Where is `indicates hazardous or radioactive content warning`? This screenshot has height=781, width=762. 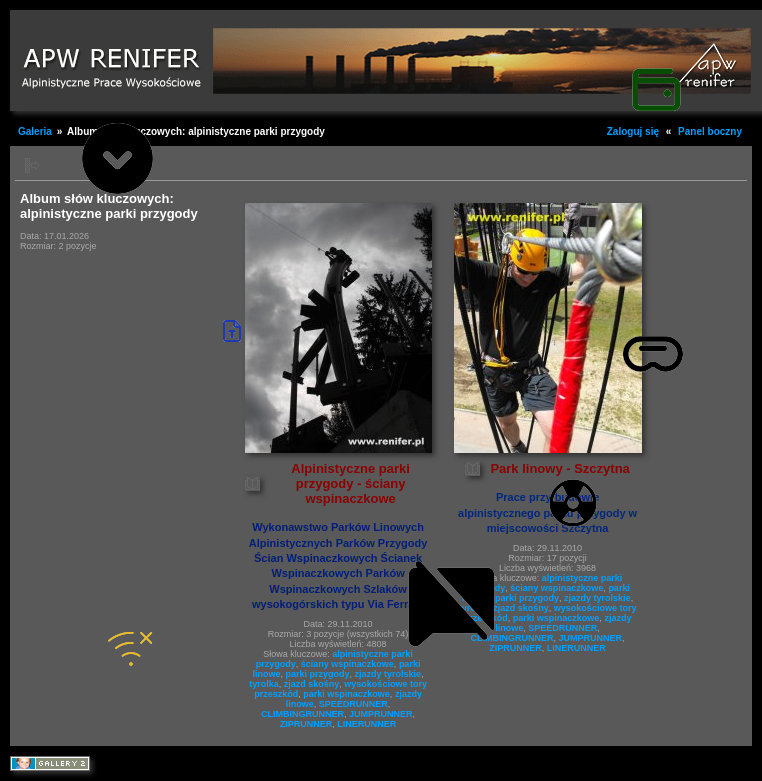
indicates hazardous or radioactive content warning is located at coordinates (573, 503).